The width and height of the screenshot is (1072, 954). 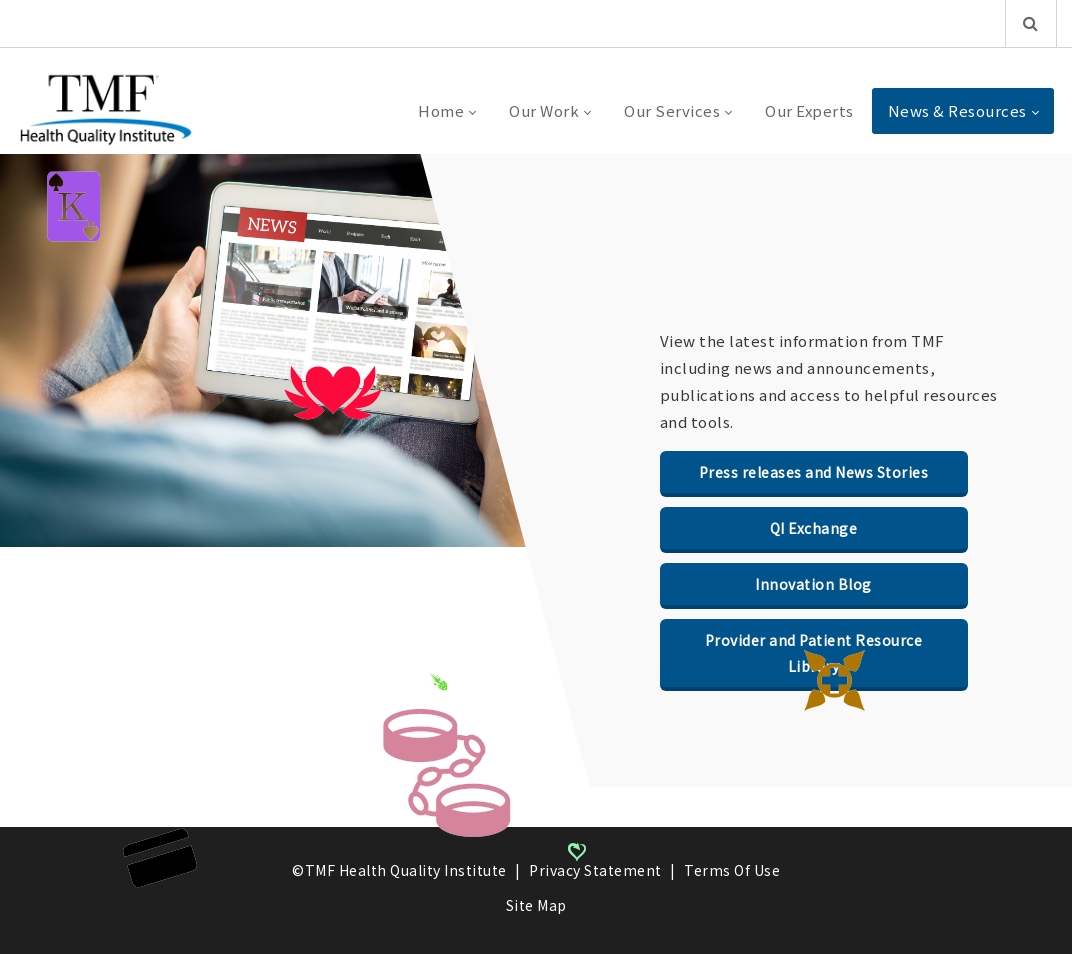 What do you see at coordinates (446, 772) in the screenshot?
I see `indicates a prisoner or captive character status` at bounding box center [446, 772].